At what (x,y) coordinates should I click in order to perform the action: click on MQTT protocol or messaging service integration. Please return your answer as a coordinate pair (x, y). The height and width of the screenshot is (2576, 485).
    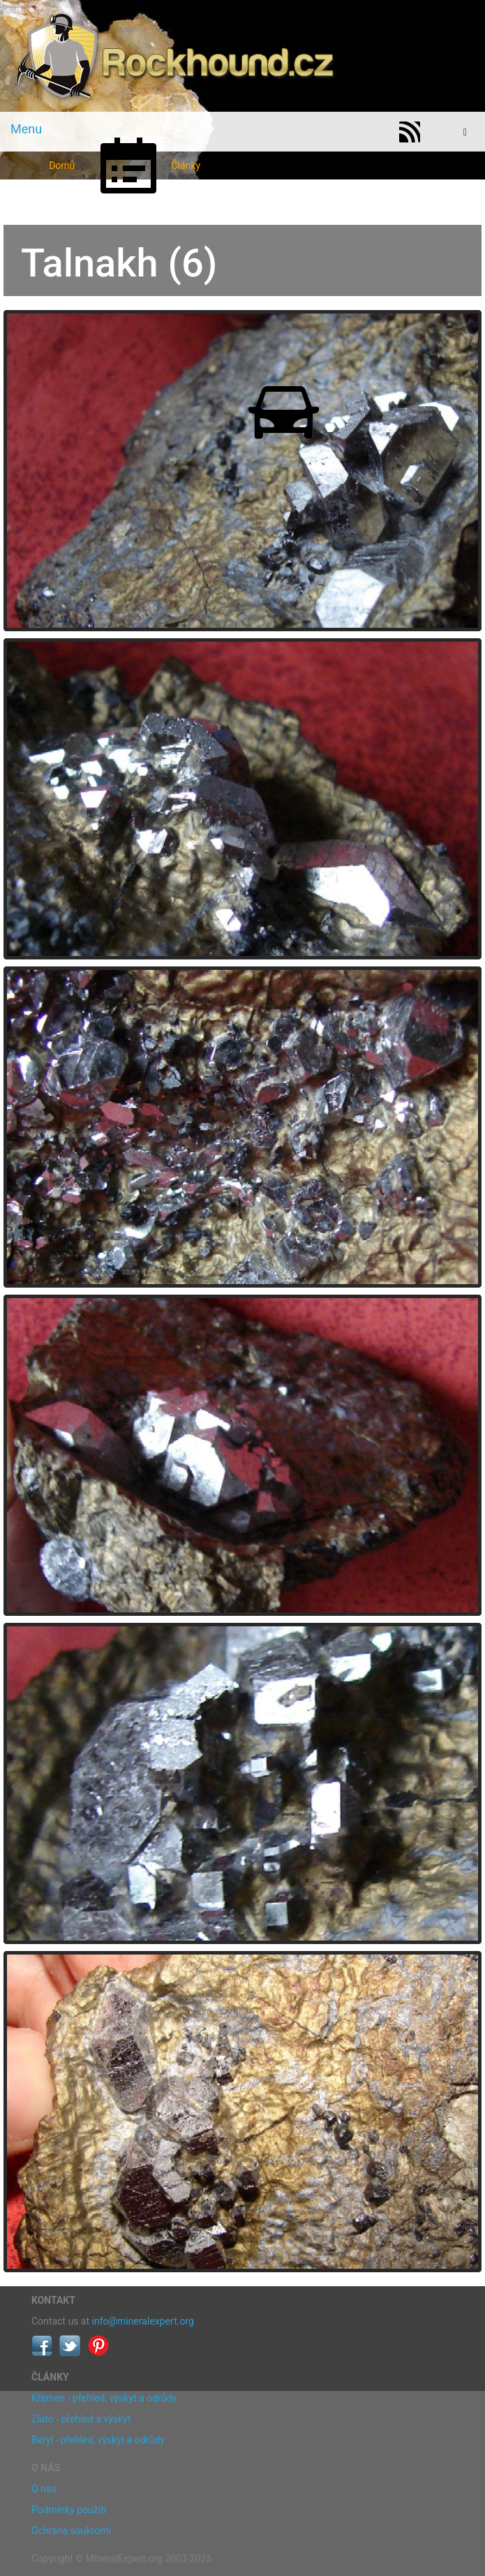
    Looking at the image, I should click on (410, 132).